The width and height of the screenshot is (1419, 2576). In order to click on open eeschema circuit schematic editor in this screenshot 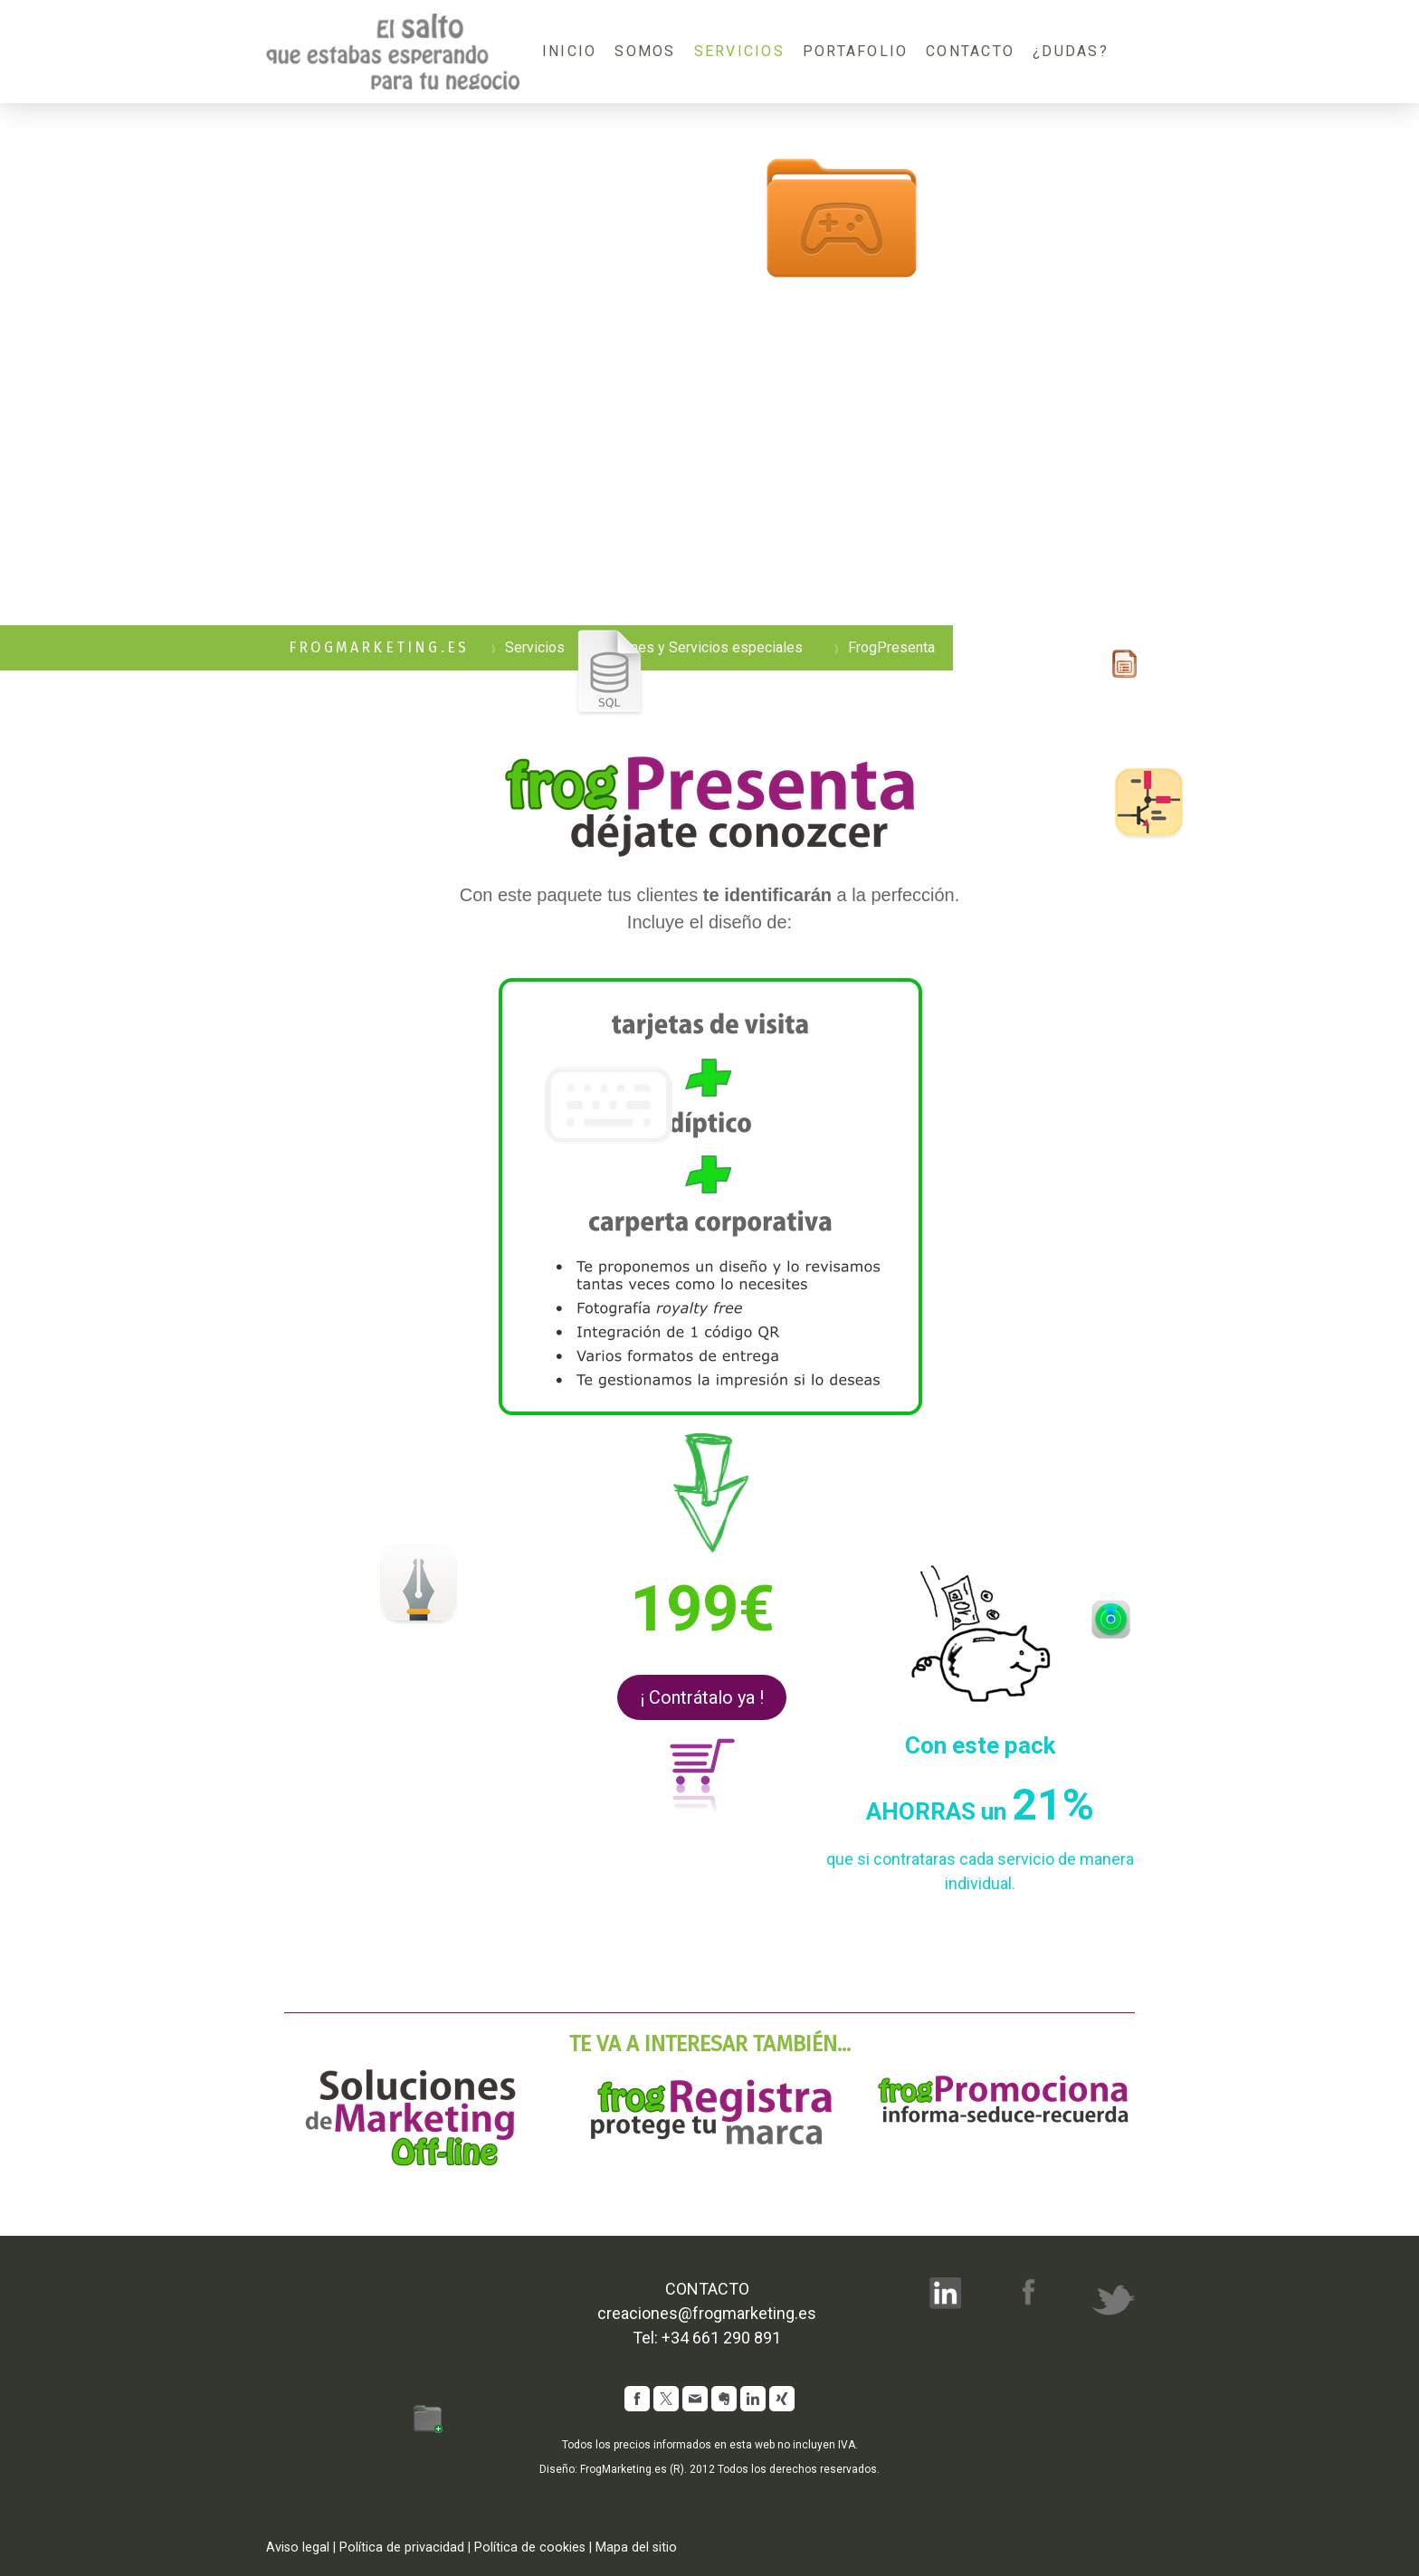, I will do `click(1148, 802)`.